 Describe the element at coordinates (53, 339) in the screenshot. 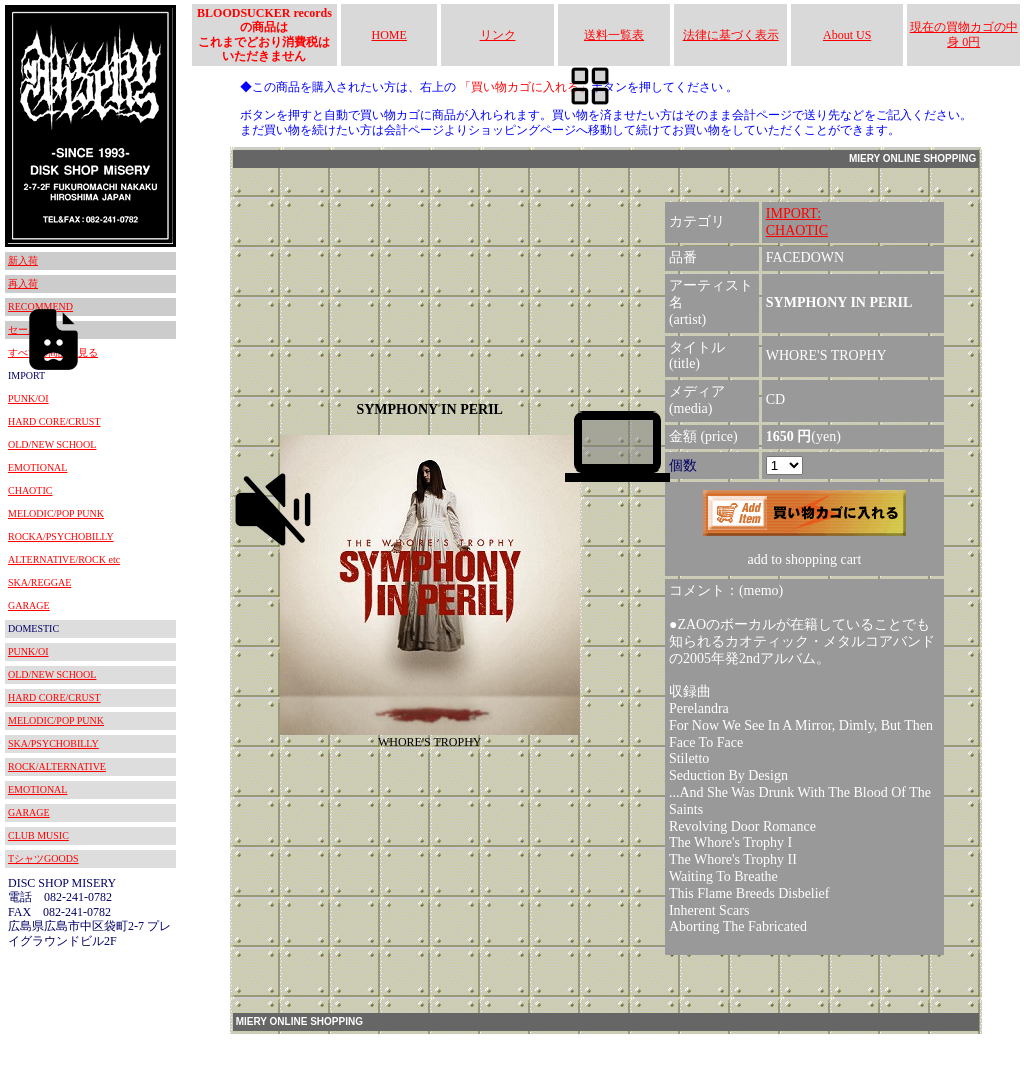

I see `indicates a file error or problem` at that location.